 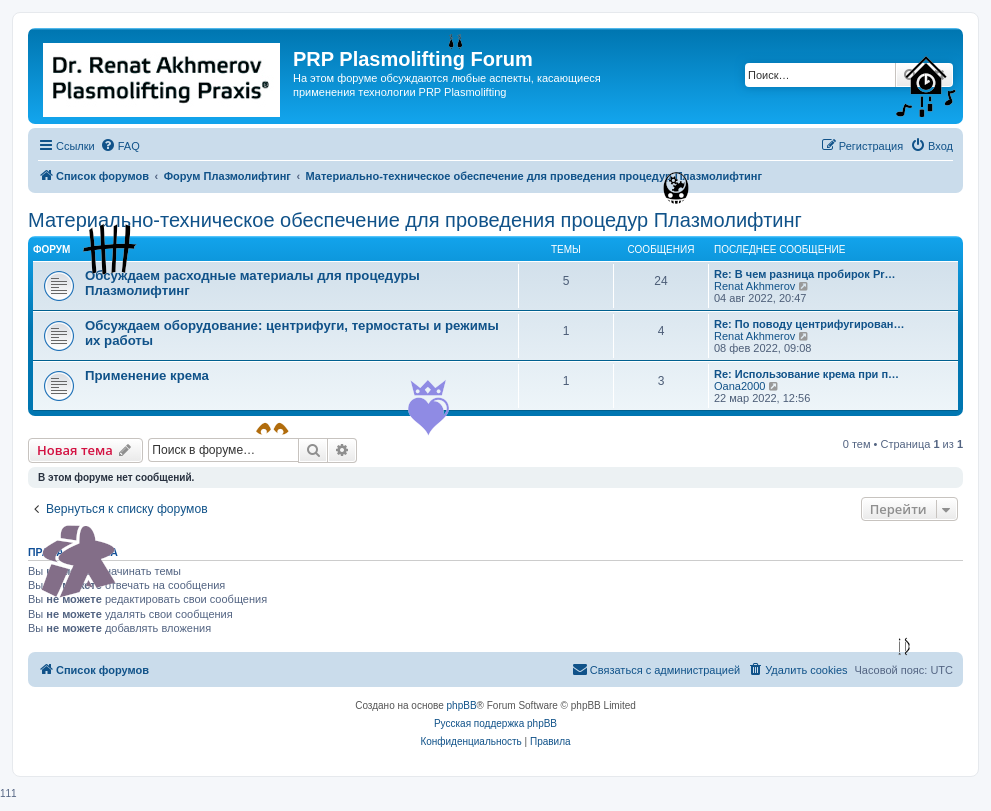 What do you see at coordinates (676, 188) in the screenshot?
I see `access AI or machine learning features` at bounding box center [676, 188].